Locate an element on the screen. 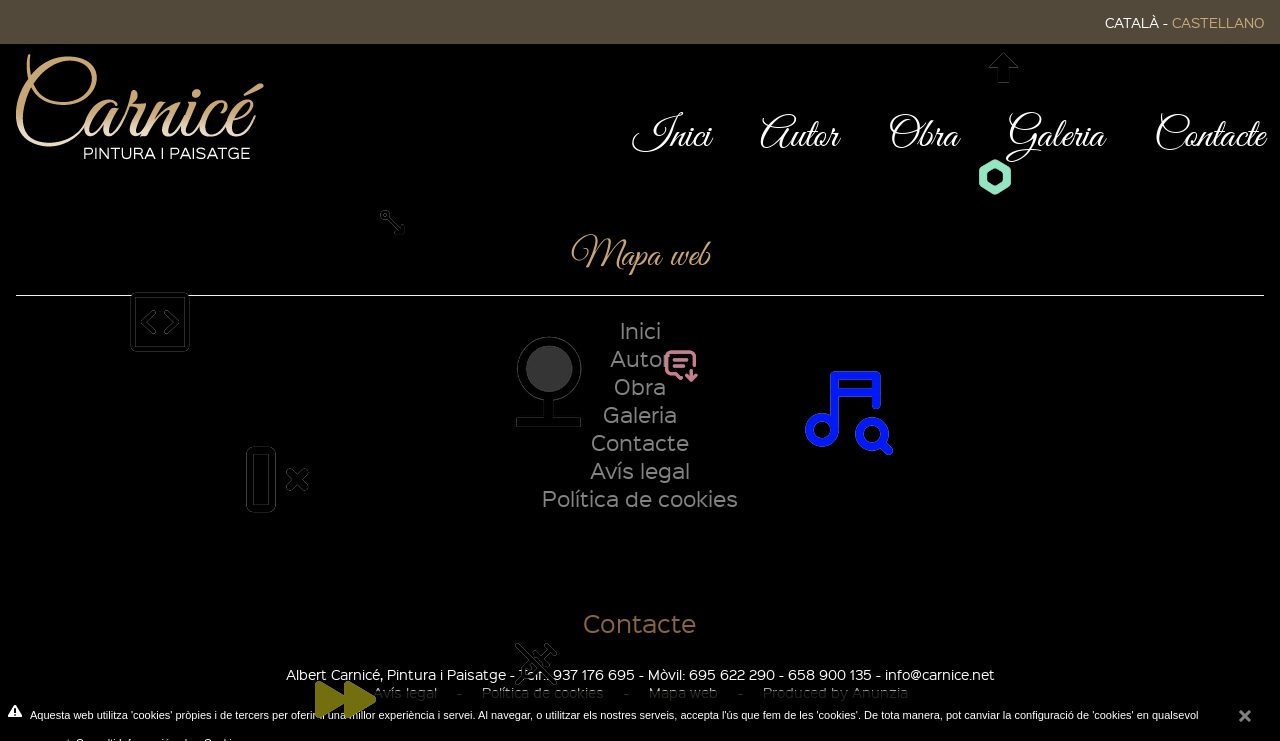 The image size is (1280, 741). remove a column from a table or layout is located at coordinates (275, 479).